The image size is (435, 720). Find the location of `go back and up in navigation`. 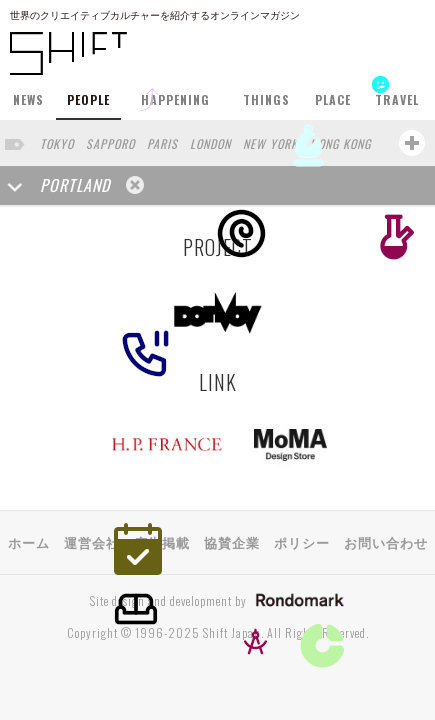

go back and up in navigation is located at coordinates (149, 99).